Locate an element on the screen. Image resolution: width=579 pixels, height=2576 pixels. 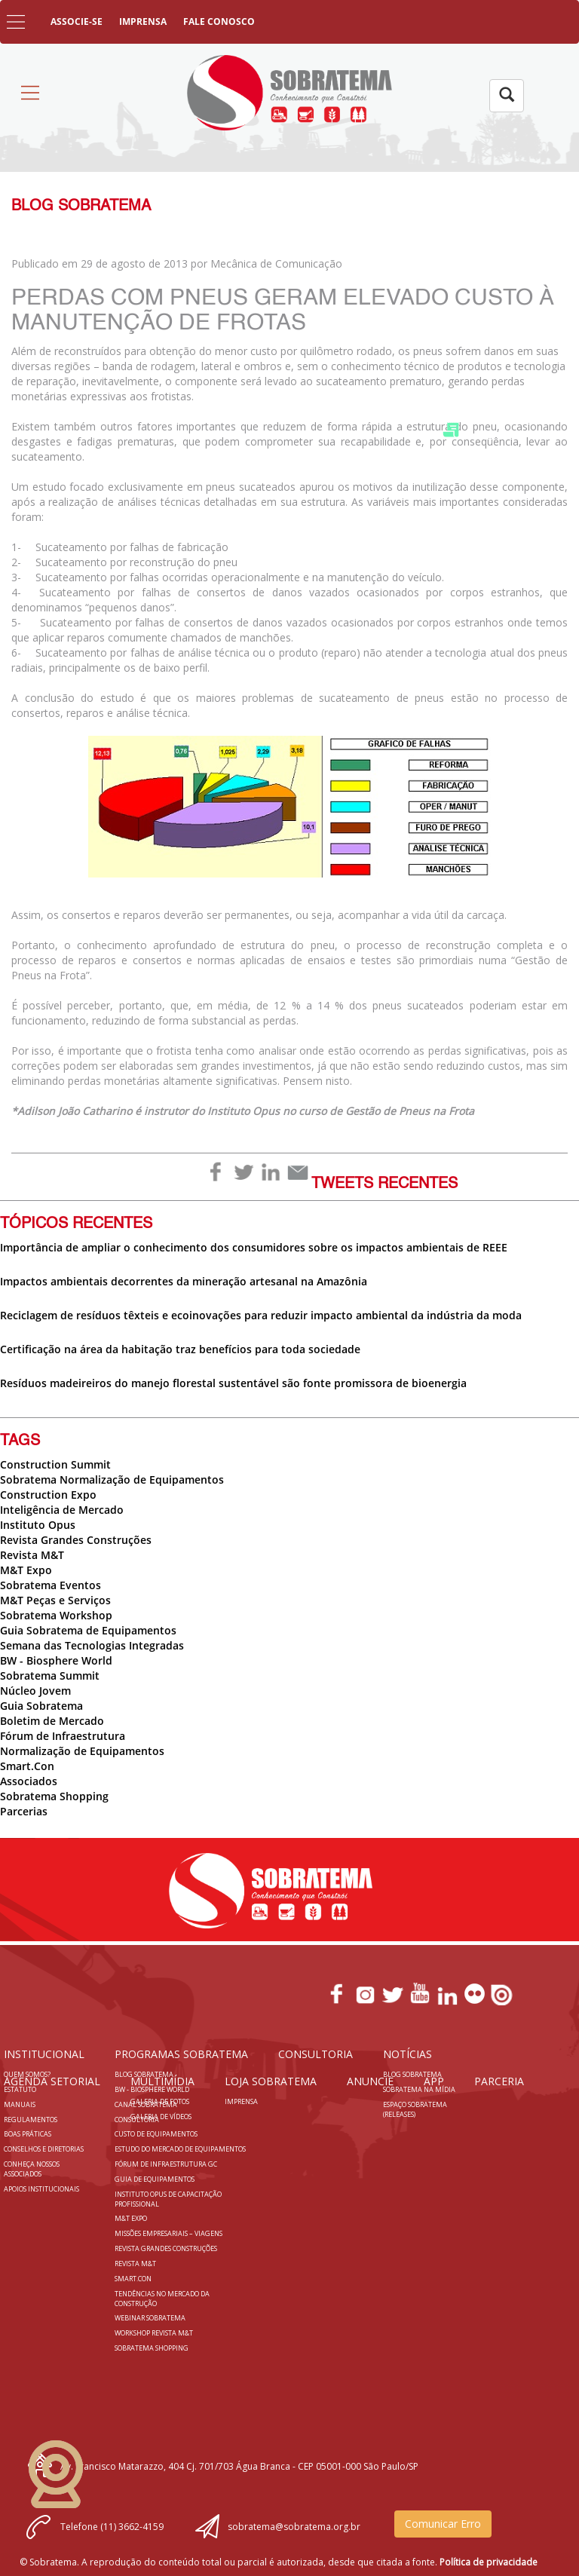
view purchase receipt or transaction history is located at coordinates (451, 430).